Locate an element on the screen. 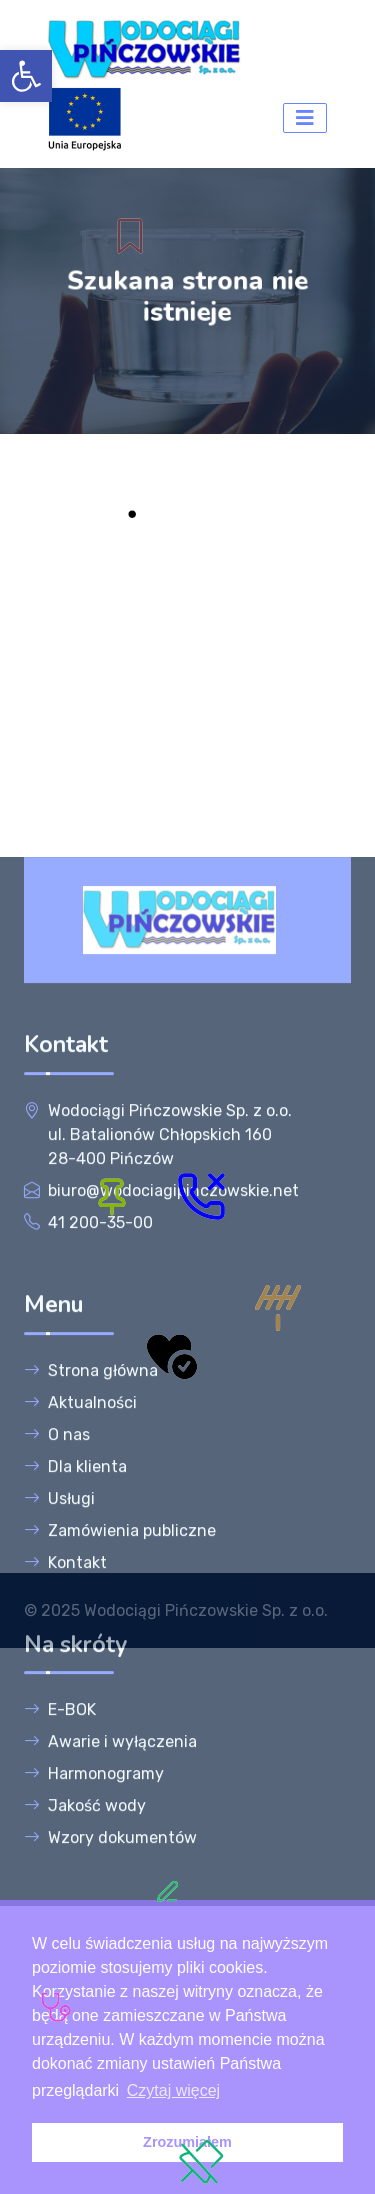 This screenshot has height=2194, width=375. save this item for later is located at coordinates (130, 236).